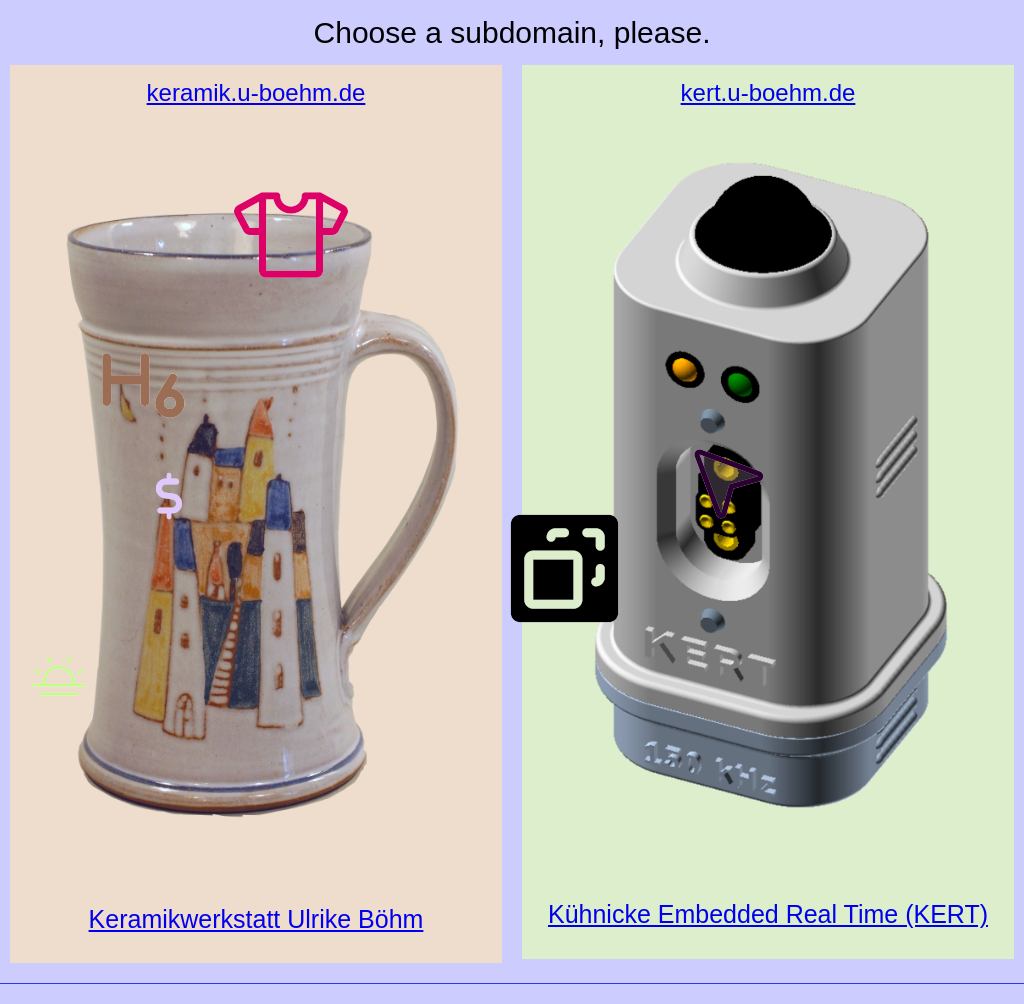 The width and height of the screenshot is (1024, 1004). I want to click on format text as heading level 6, so click(139, 384).